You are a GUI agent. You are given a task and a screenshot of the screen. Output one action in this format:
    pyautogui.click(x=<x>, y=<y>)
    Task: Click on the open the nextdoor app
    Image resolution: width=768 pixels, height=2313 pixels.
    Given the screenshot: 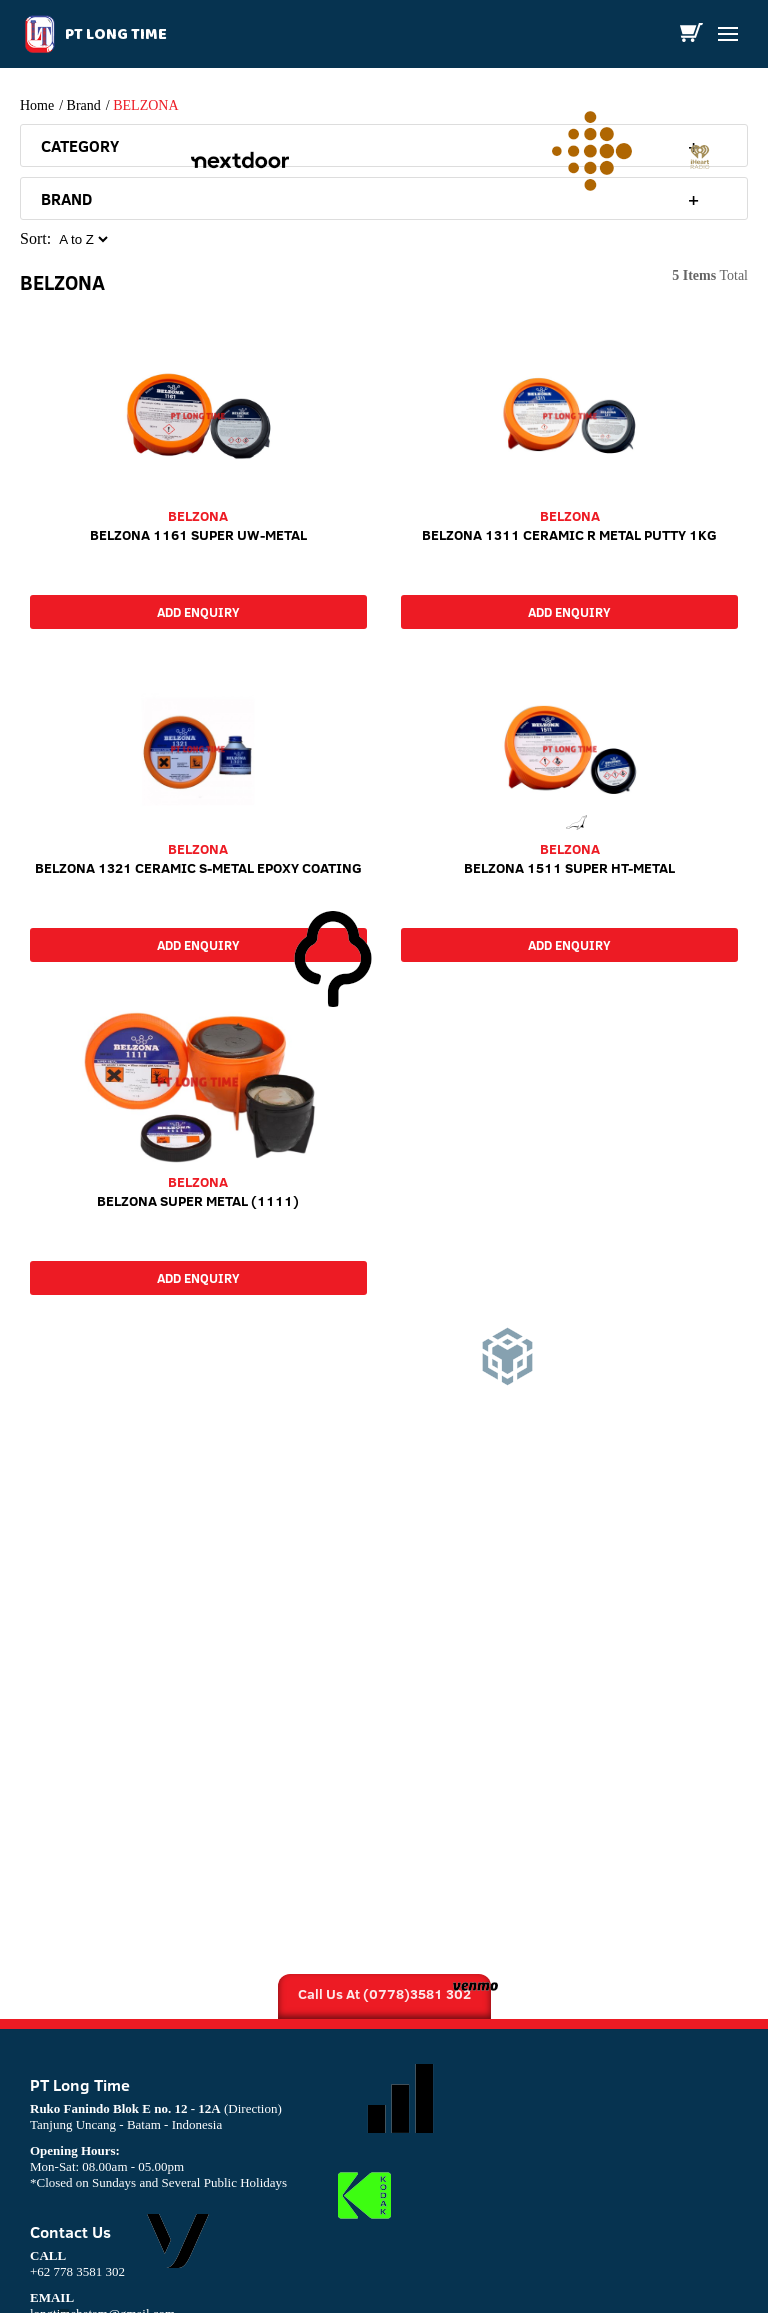 What is the action you would take?
    pyautogui.click(x=240, y=160)
    